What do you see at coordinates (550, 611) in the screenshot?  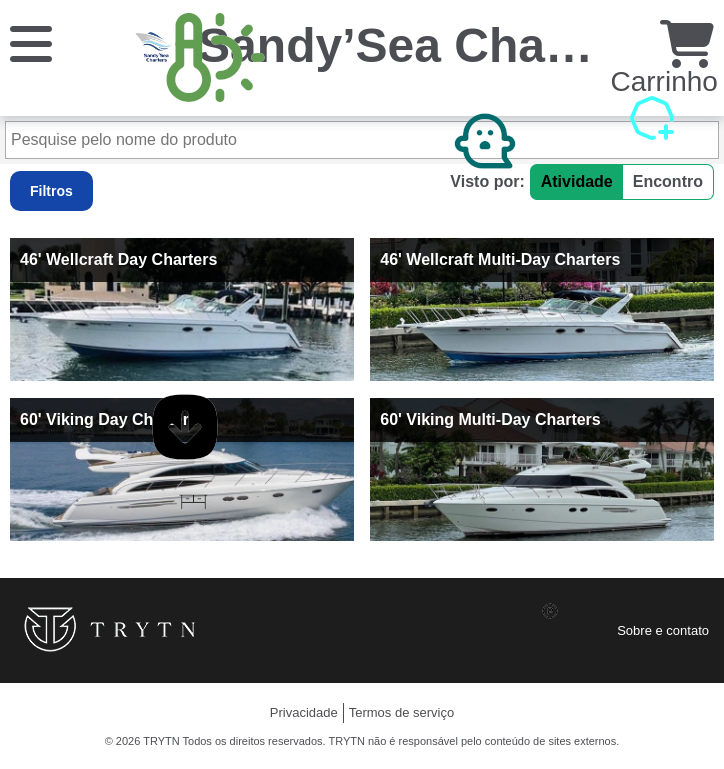 I see `indicates parking availability or location` at bounding box center [550, 611].